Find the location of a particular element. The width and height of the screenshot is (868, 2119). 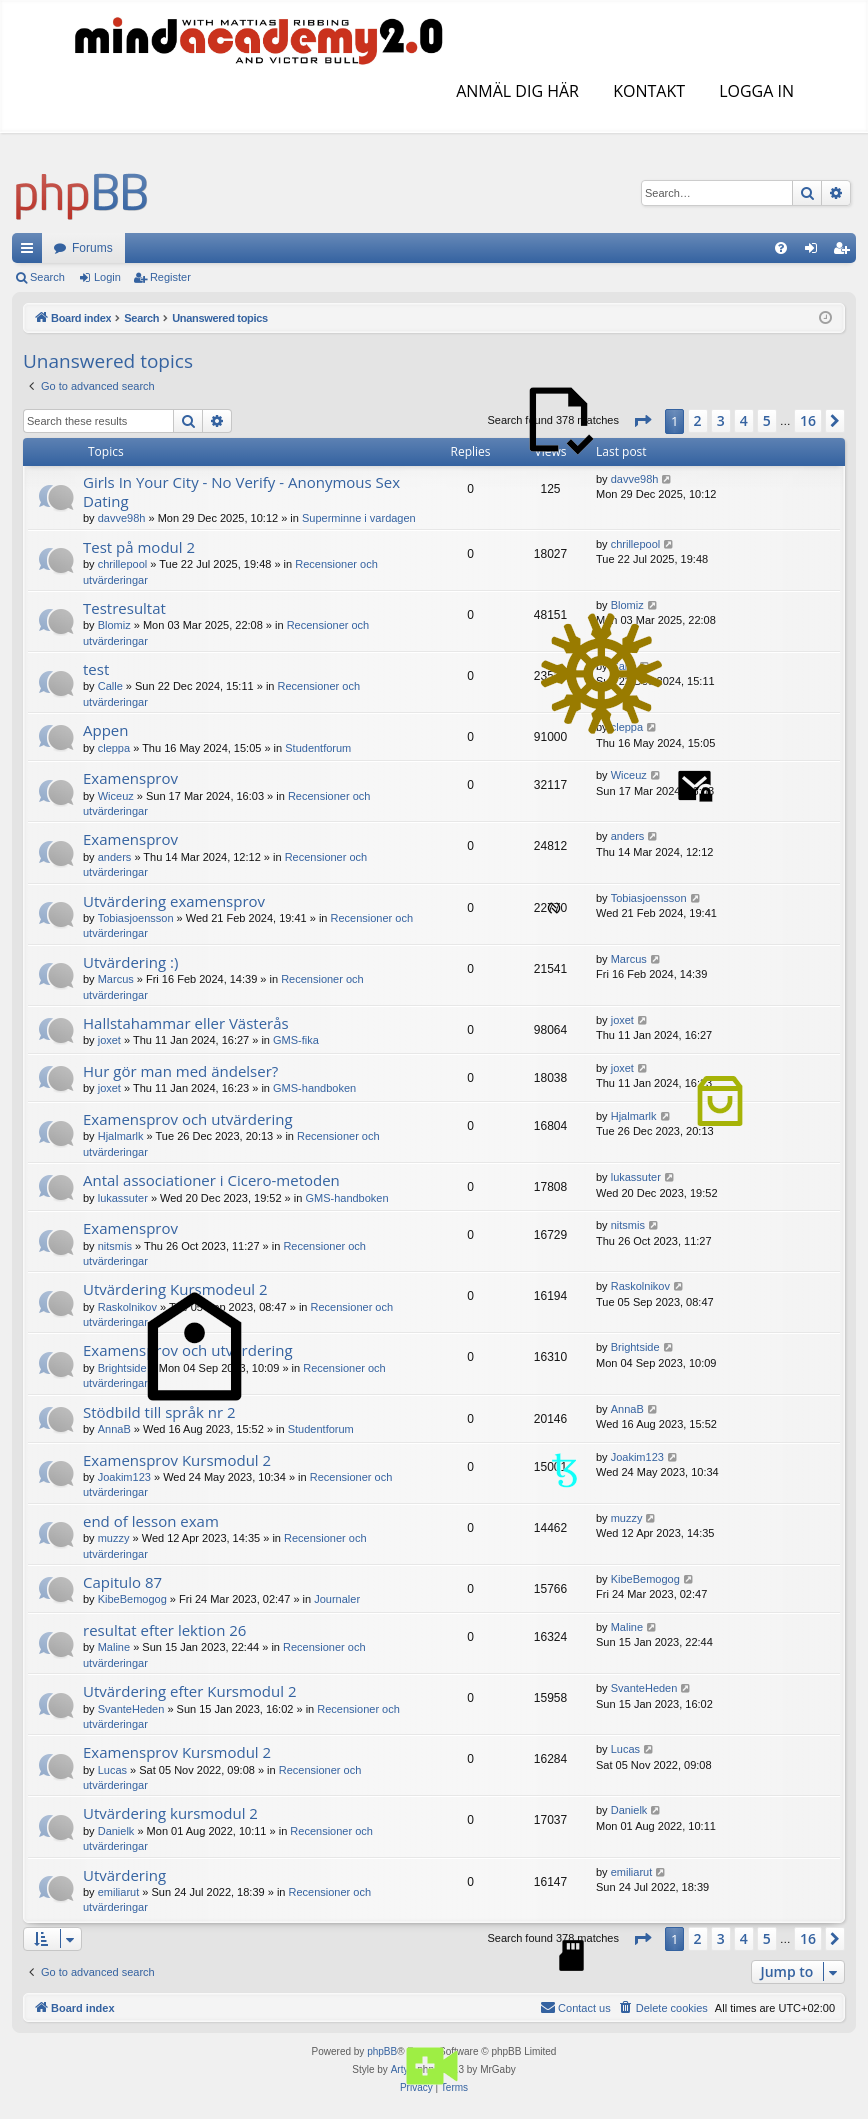

access external storage settings is located at coordinates (571, 1955).